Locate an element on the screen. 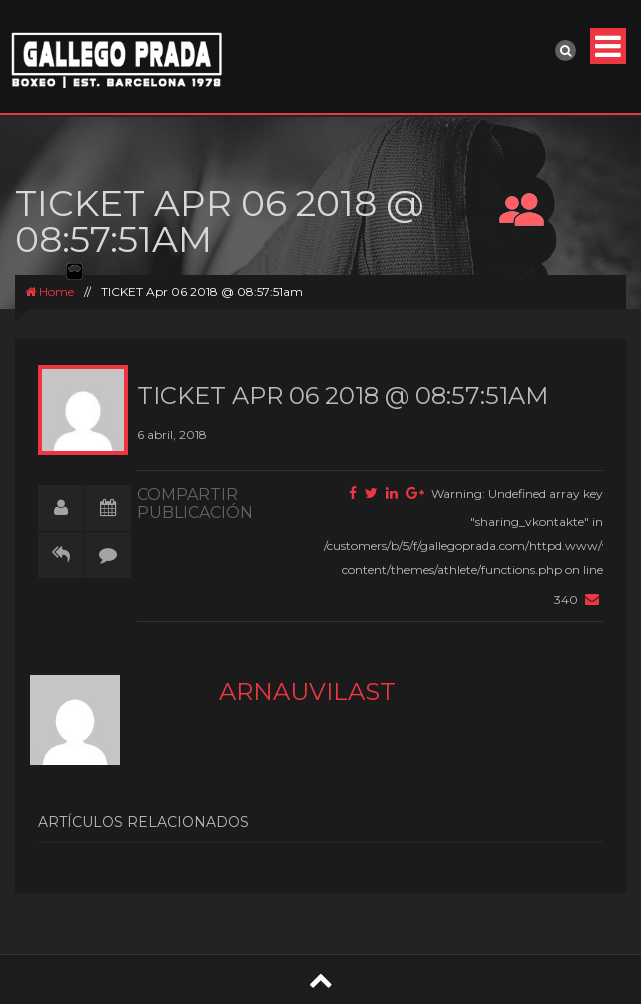 This screenshot has width=641, height=1004. view weight or body measurements is located at coordinates (74, 271).